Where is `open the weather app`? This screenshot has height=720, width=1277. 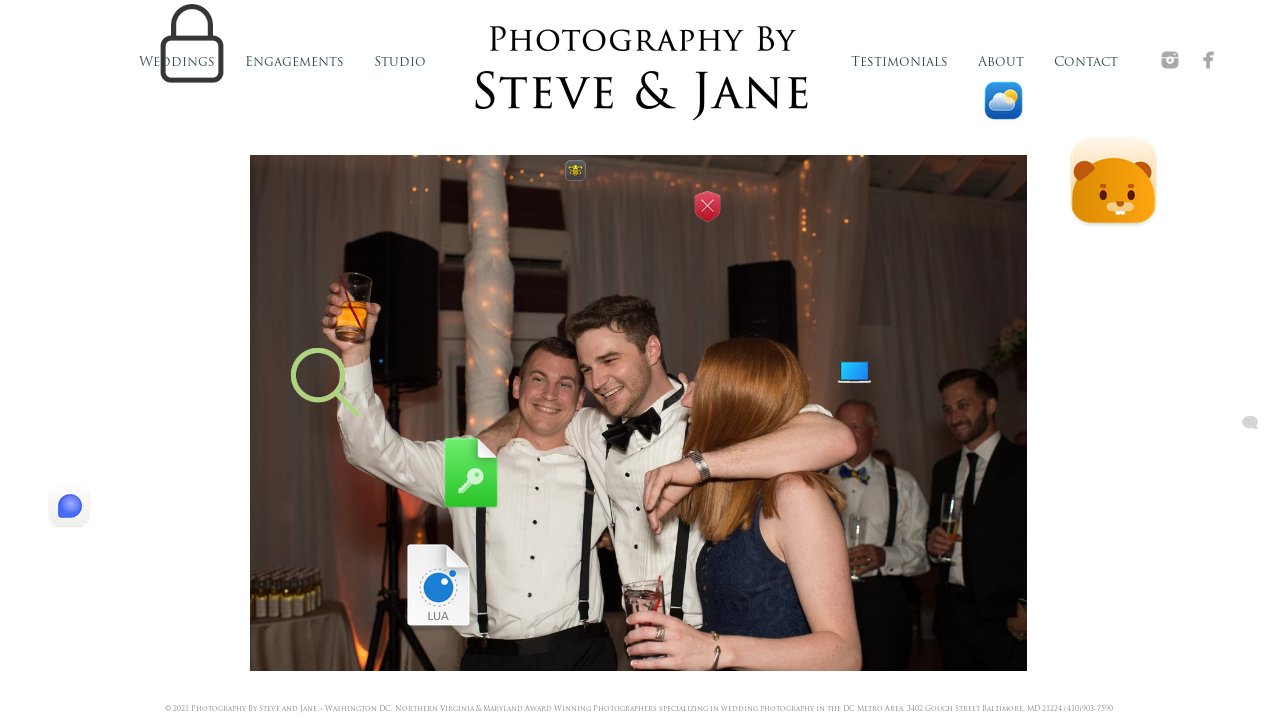
open the weather app is located at coordinates (1003, 100).